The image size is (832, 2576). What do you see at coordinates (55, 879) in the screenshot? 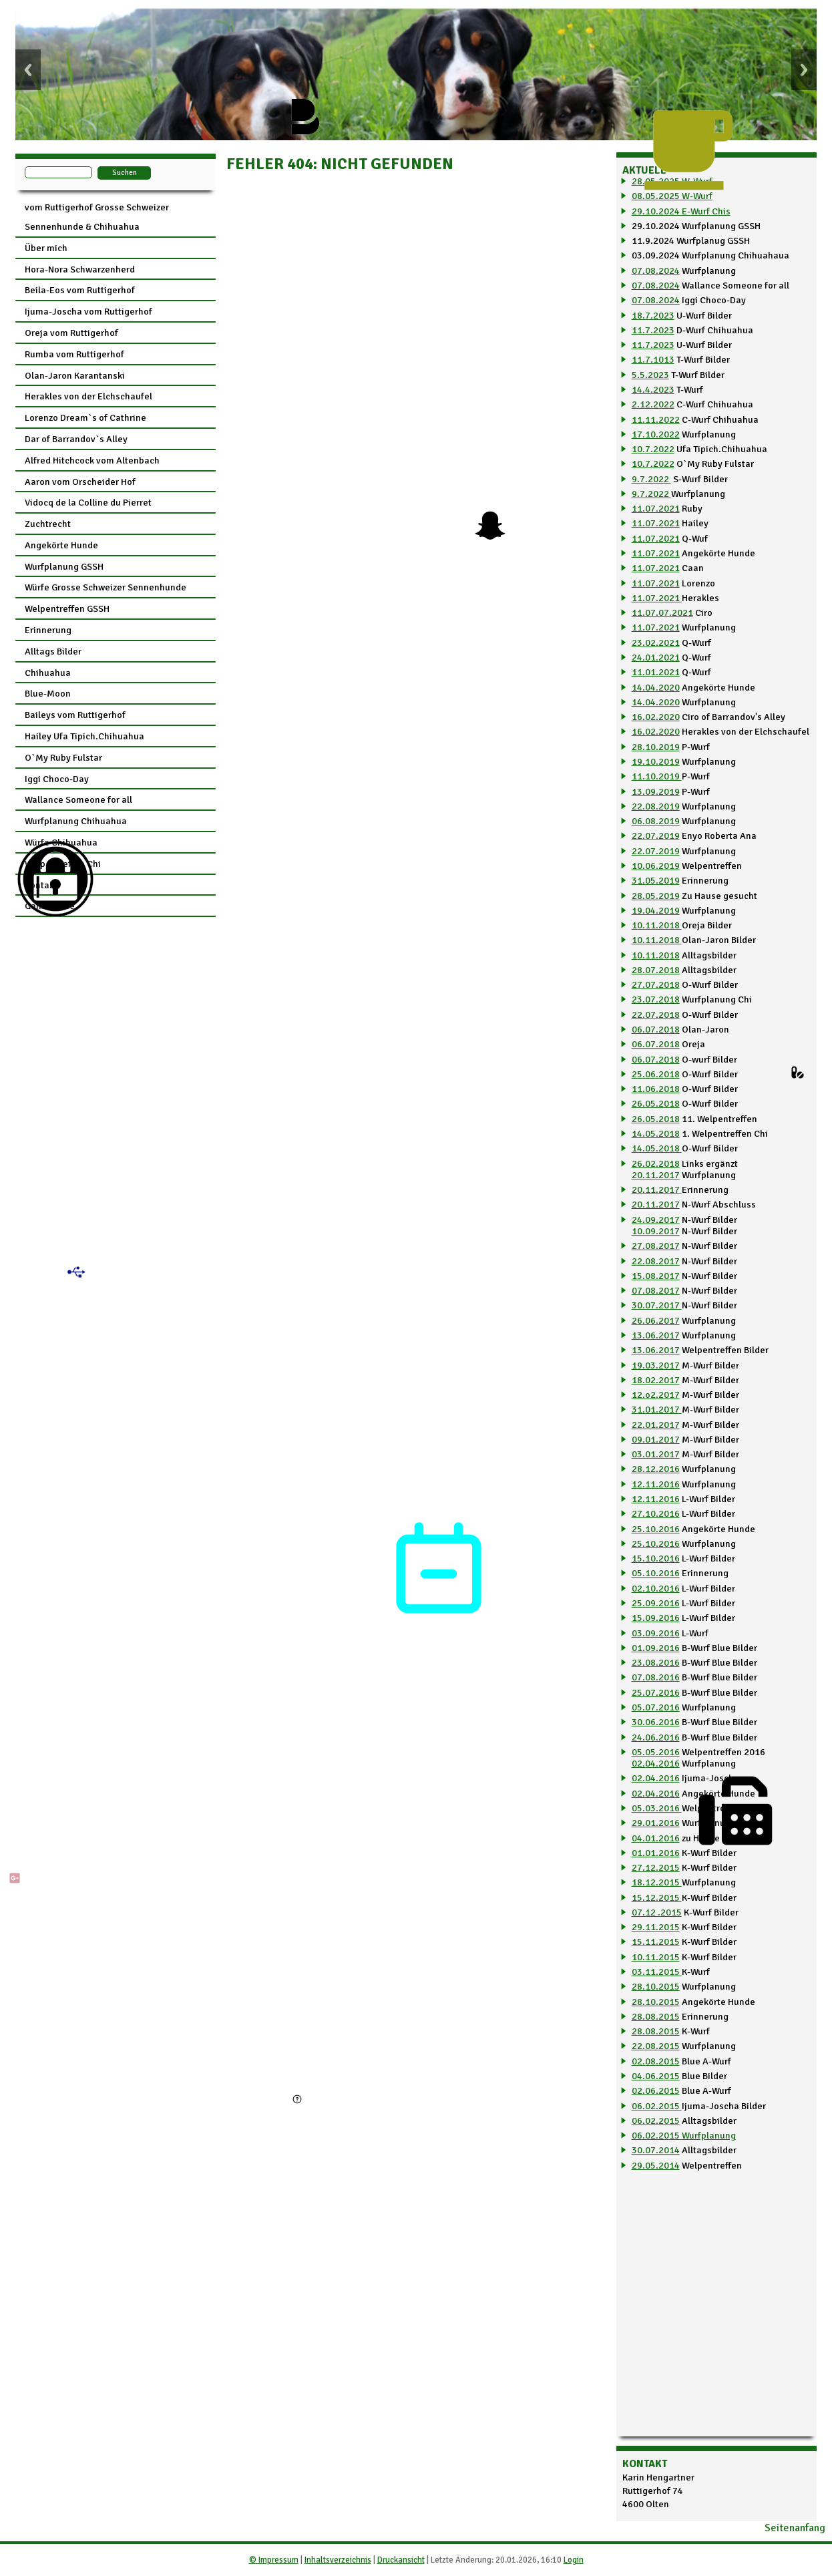
I see `expeditedssl brand logo` at bounding box center [55, 879].